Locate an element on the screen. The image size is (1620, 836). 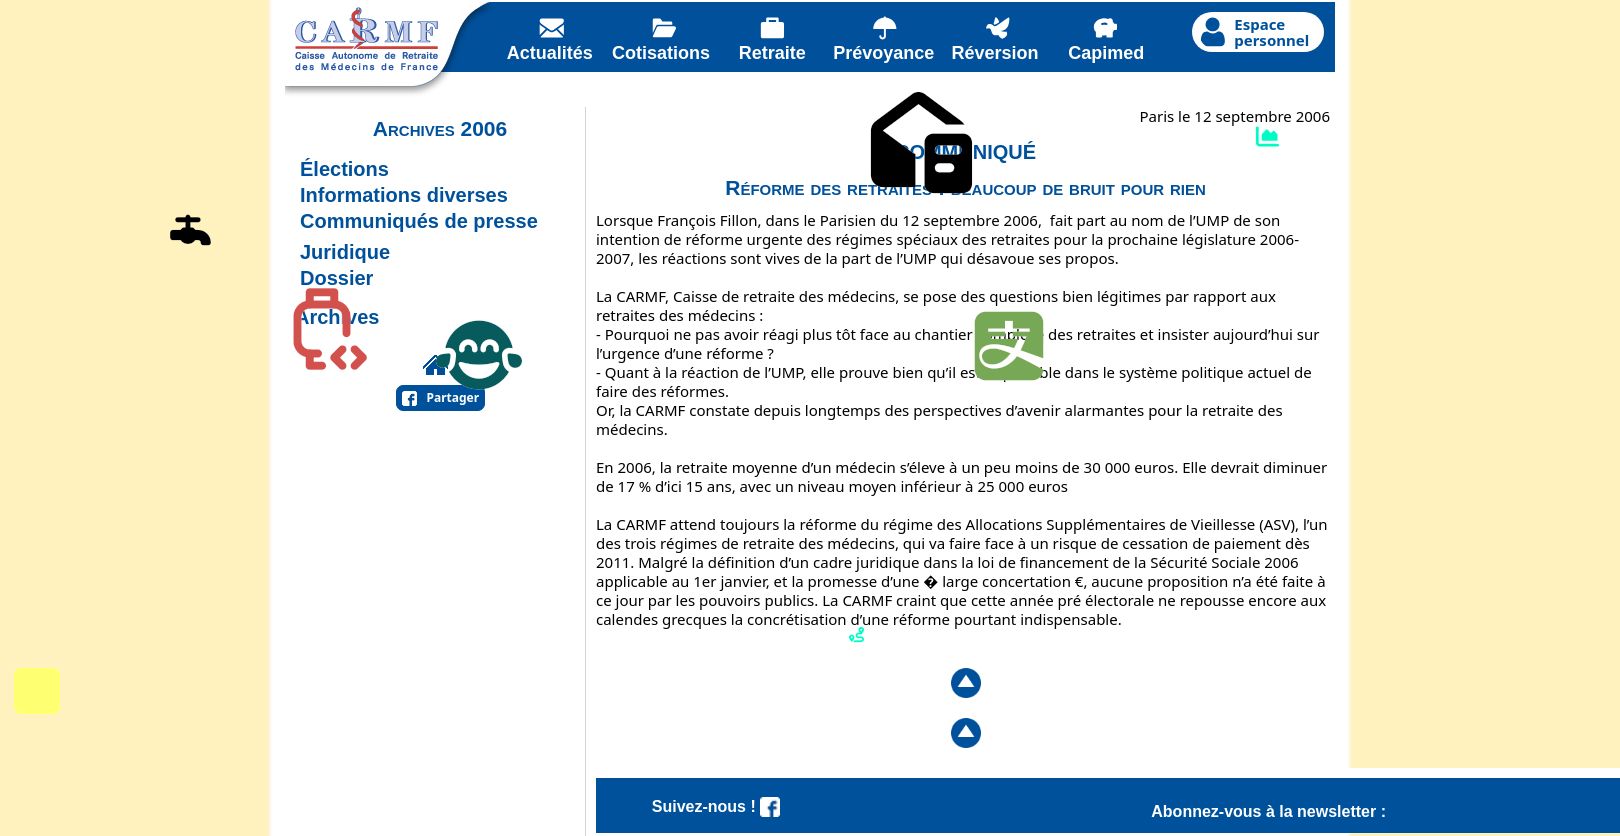
view area chart or graph data is located at coordinates (1267, 136).